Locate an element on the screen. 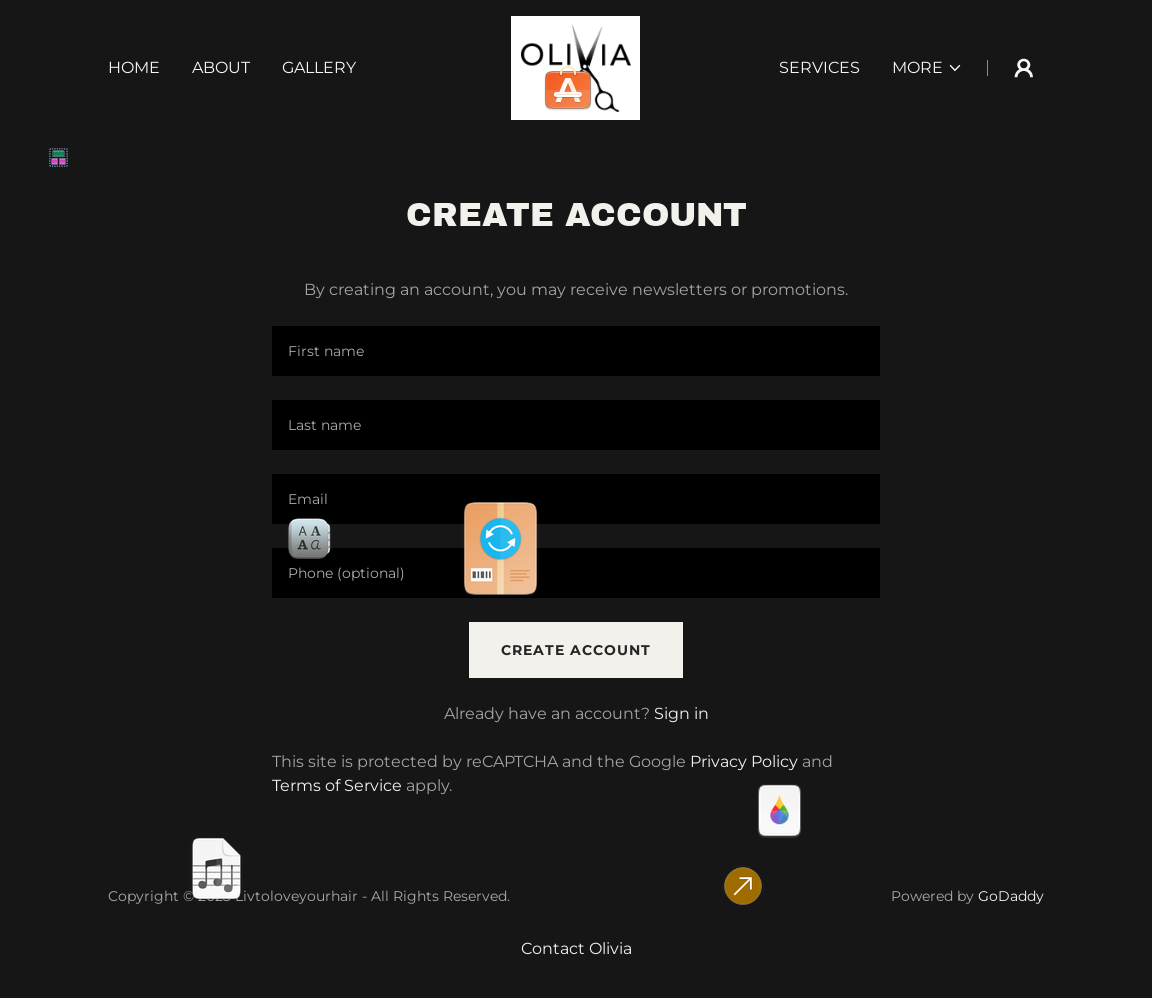  an audio melody file type is located at coordinates (216, 868).